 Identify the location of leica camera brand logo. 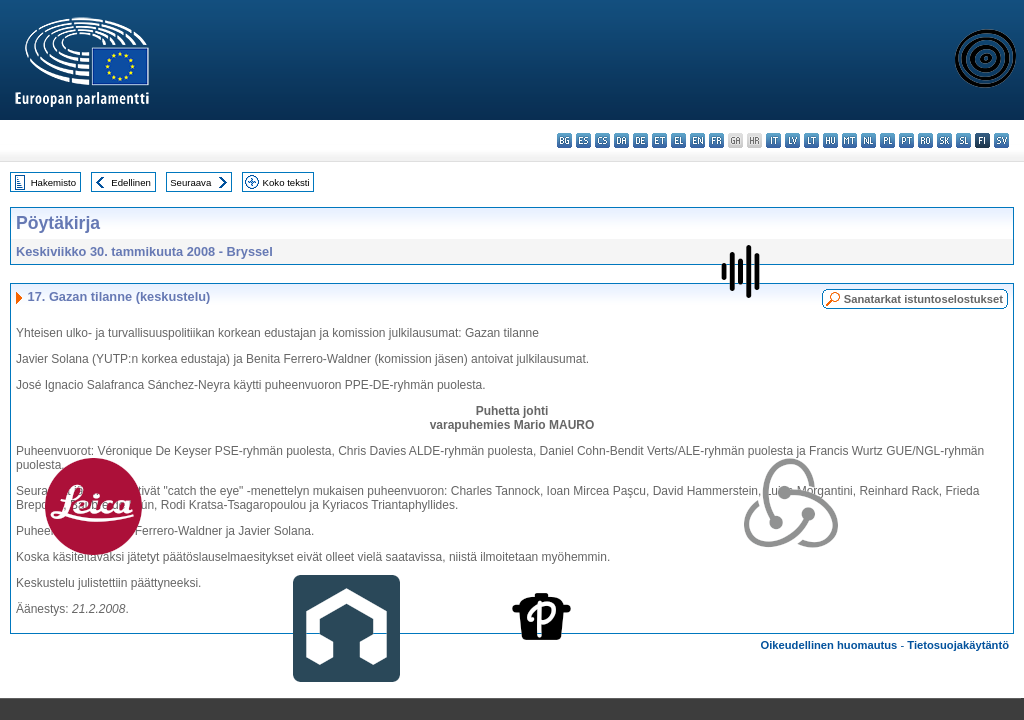
(93, 506).